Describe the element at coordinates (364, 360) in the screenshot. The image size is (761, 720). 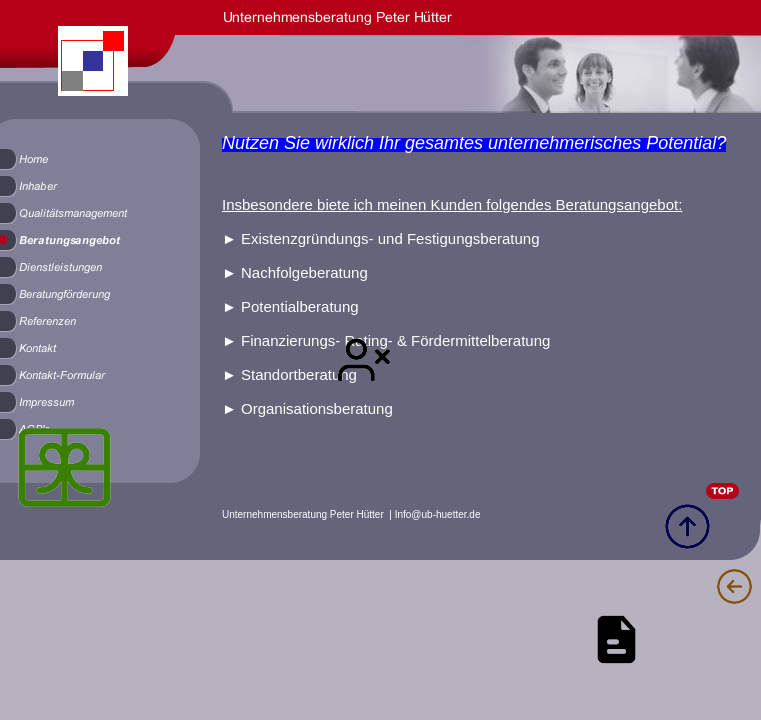
I see `remove a user from your contacts` at that location.